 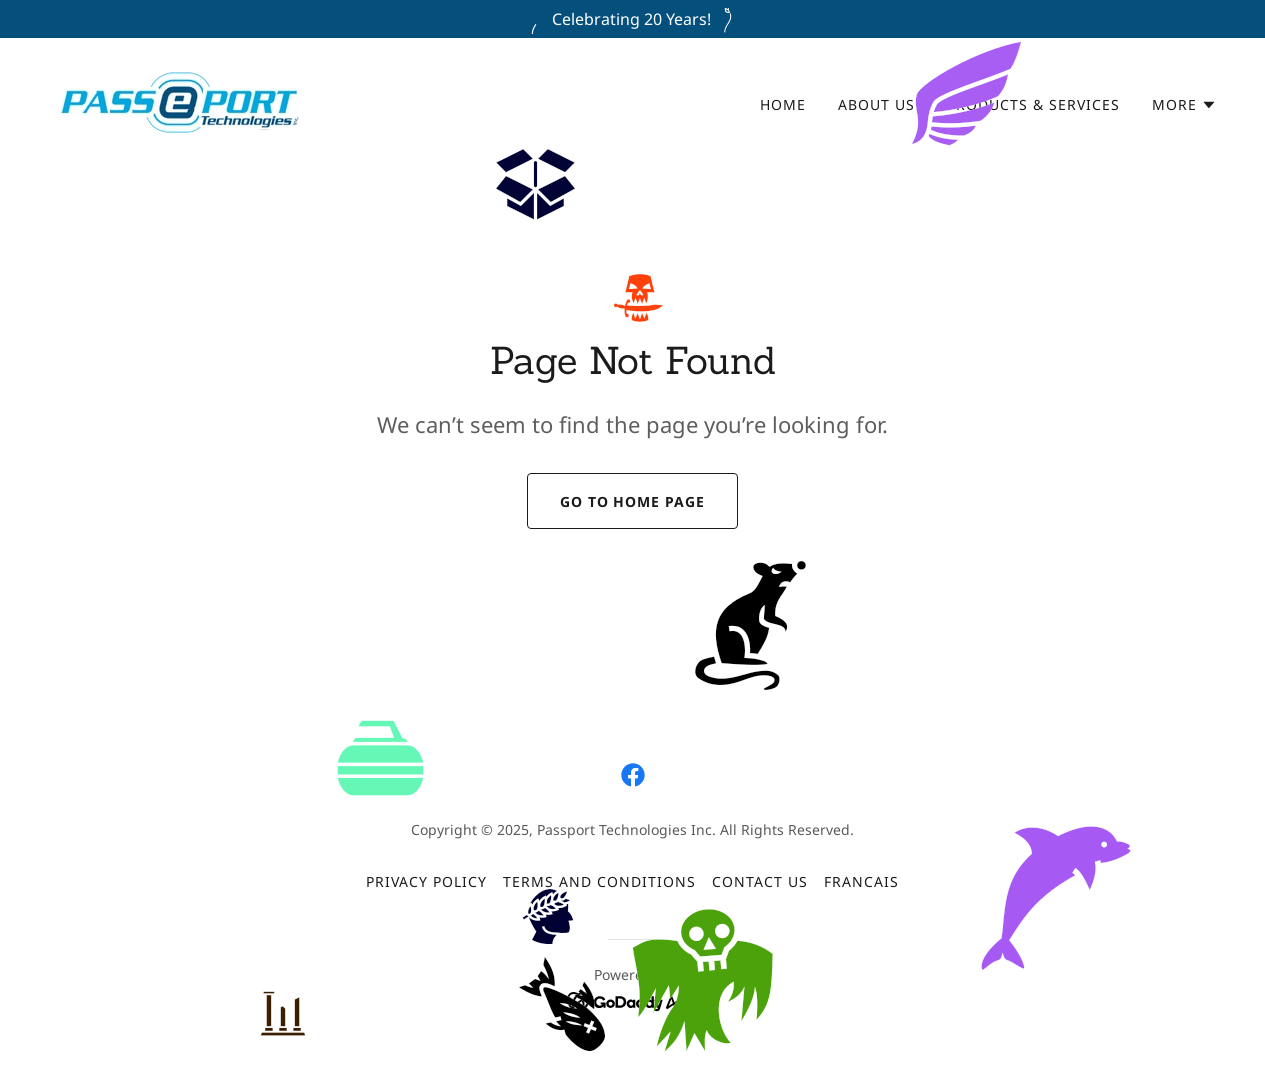 What do you see at coordinates (703, 980) in the screenshot?
I see `indicates a haunted or spooky game element` at bounding box center [703, 980].